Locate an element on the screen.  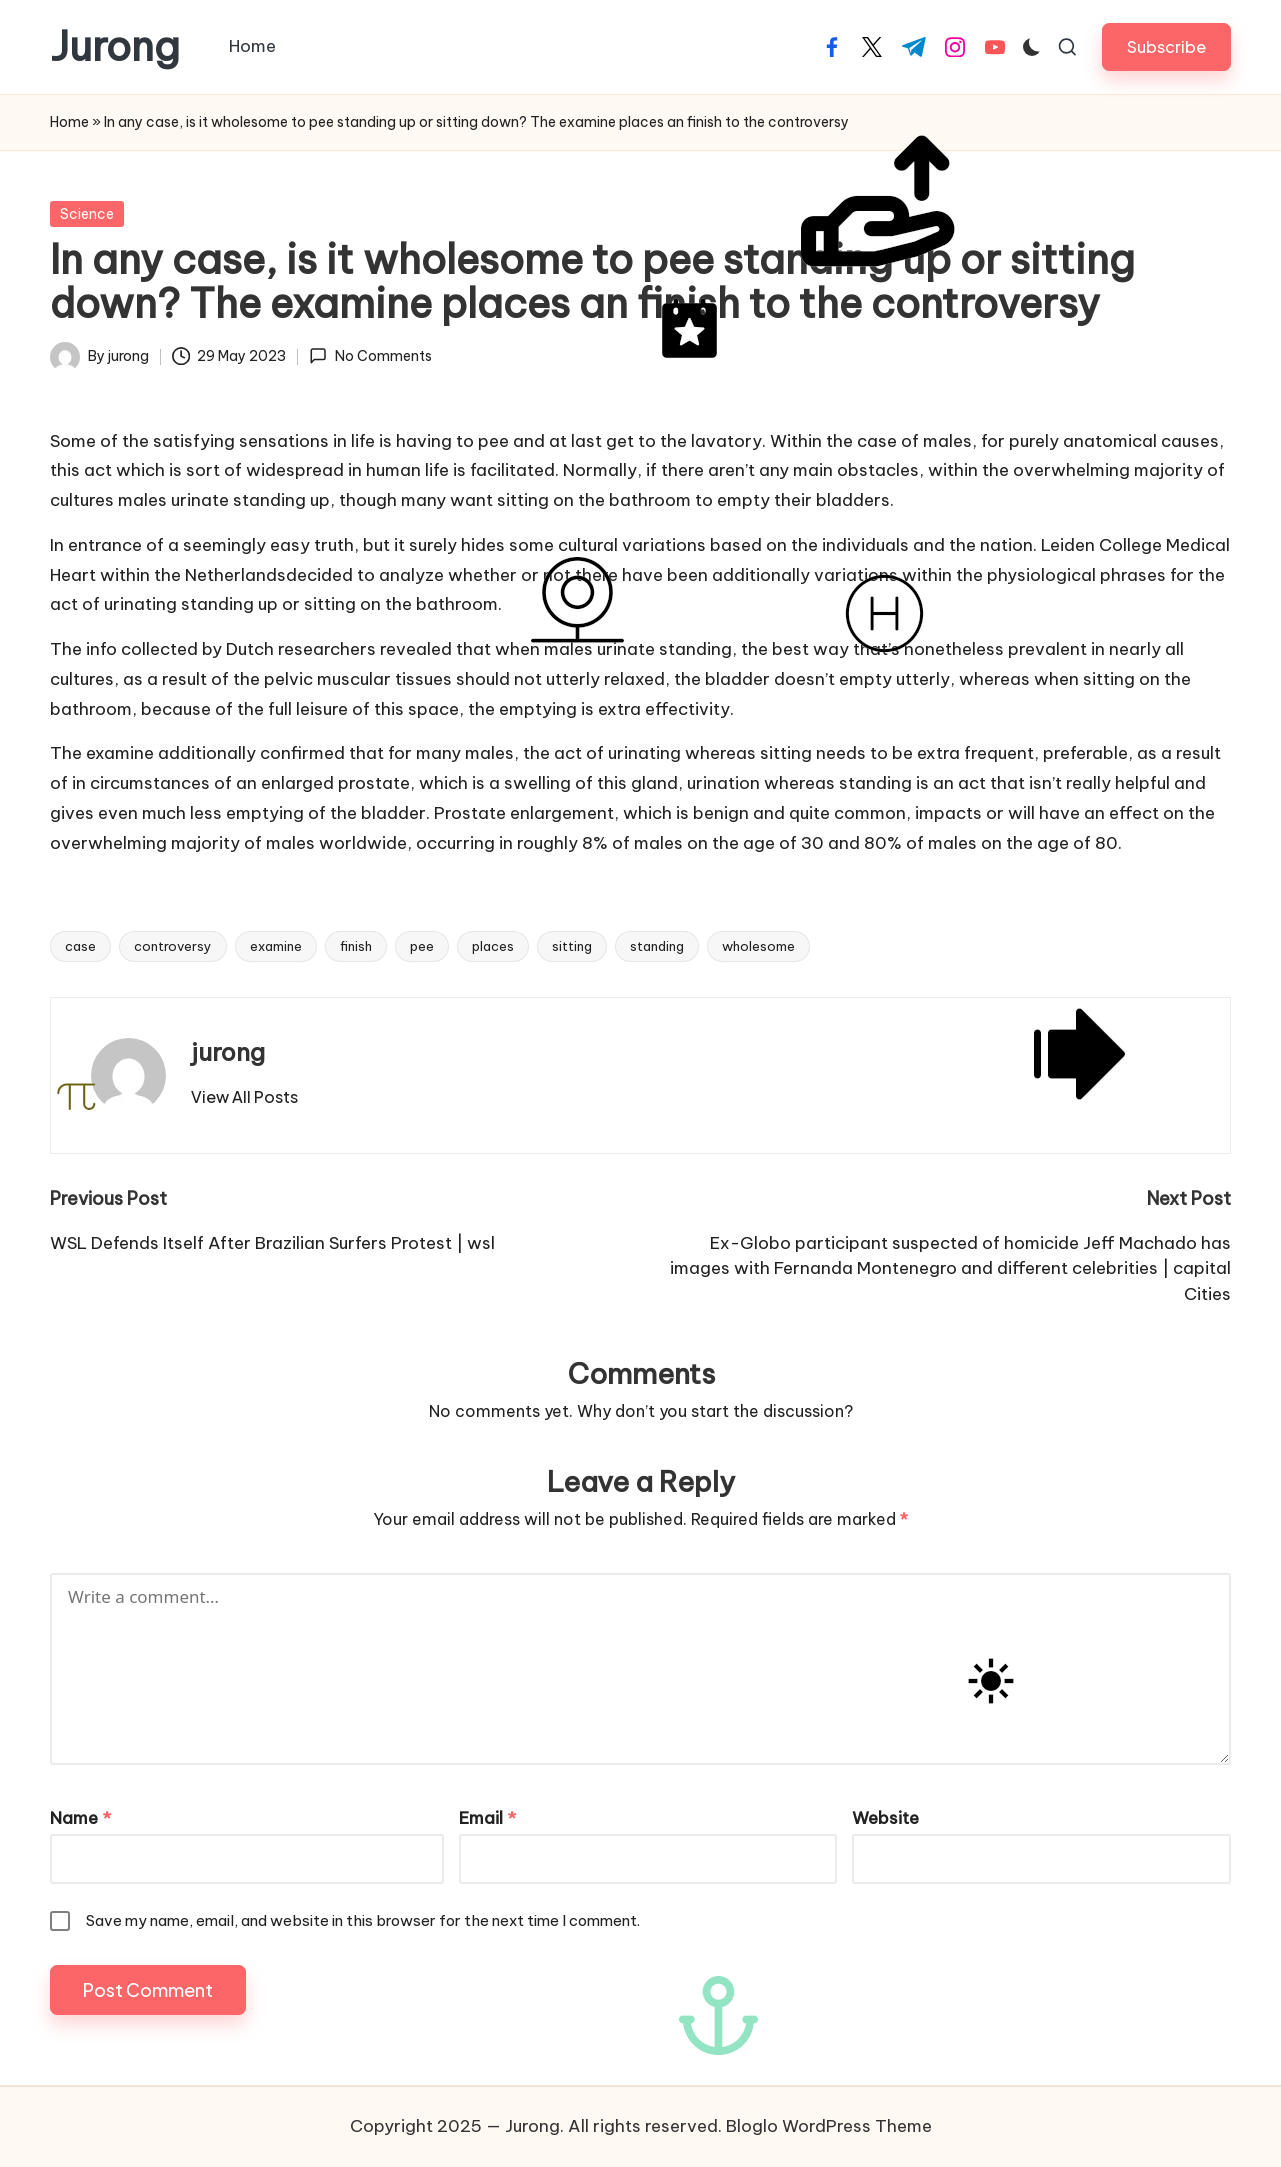
enable webcam or video camera is located at coordinates (577, 603).